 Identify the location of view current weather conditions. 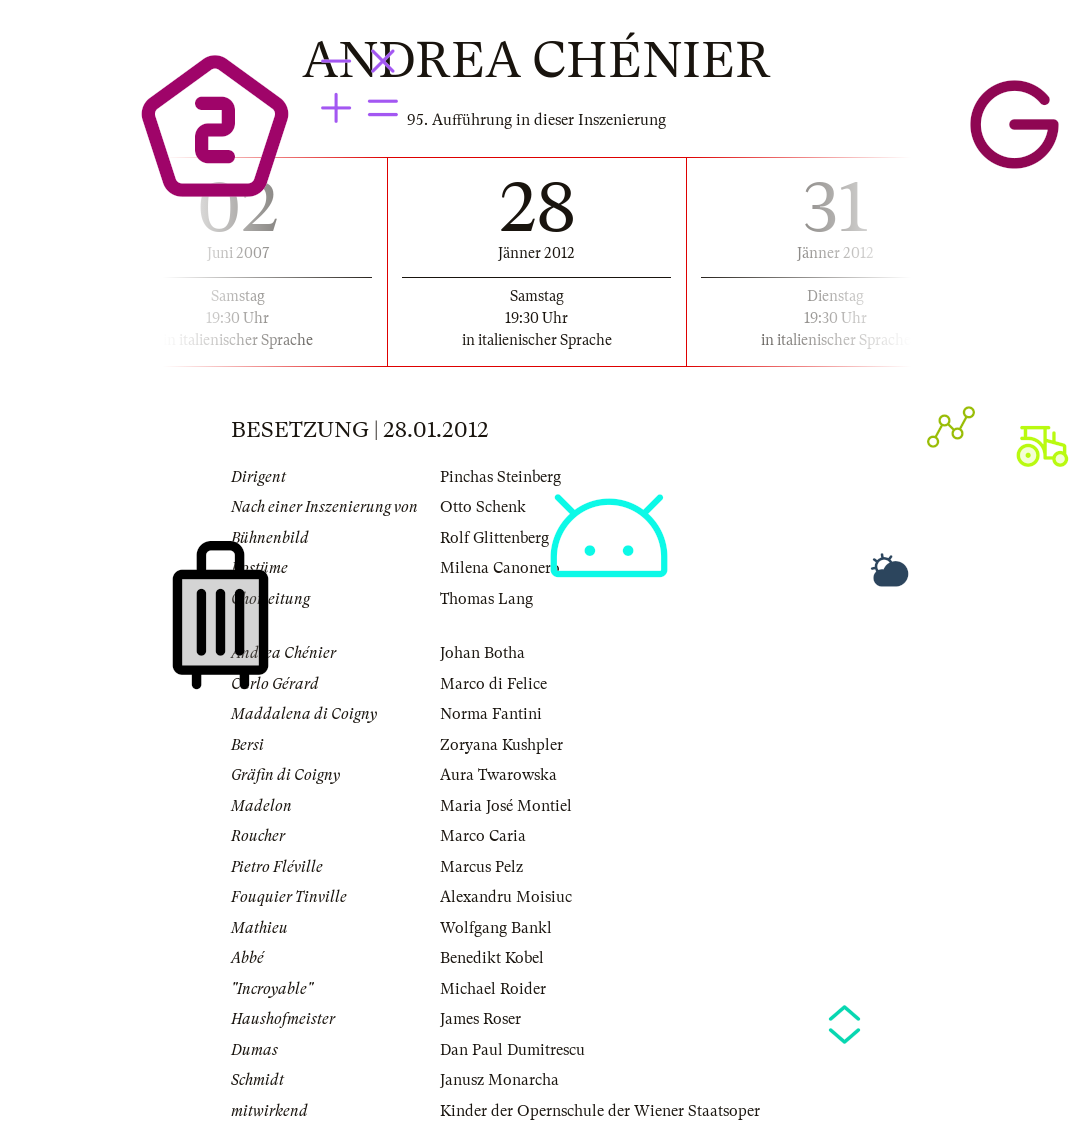
(889, 570).